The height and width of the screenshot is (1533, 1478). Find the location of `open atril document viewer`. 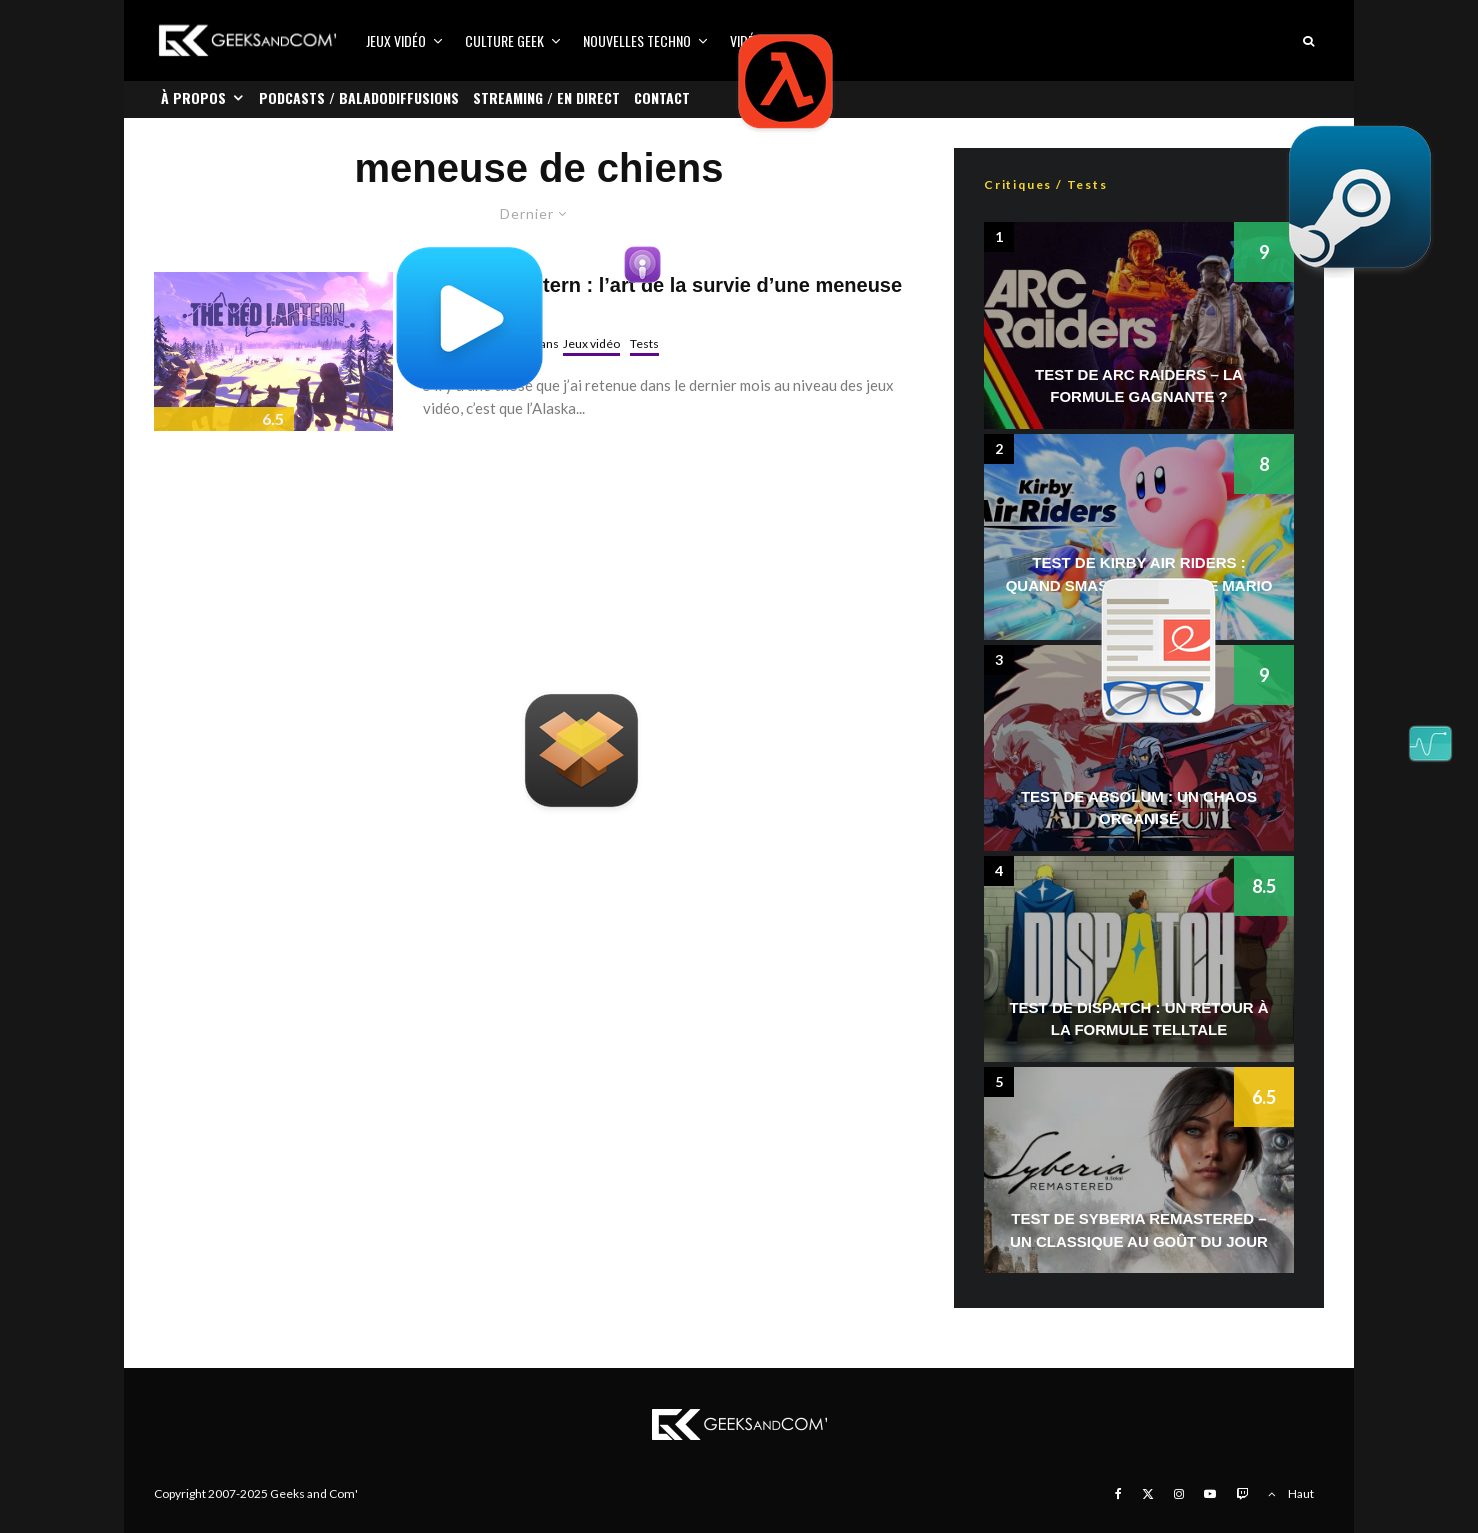

open atril document viewer is located at coordinates (1158, 650).